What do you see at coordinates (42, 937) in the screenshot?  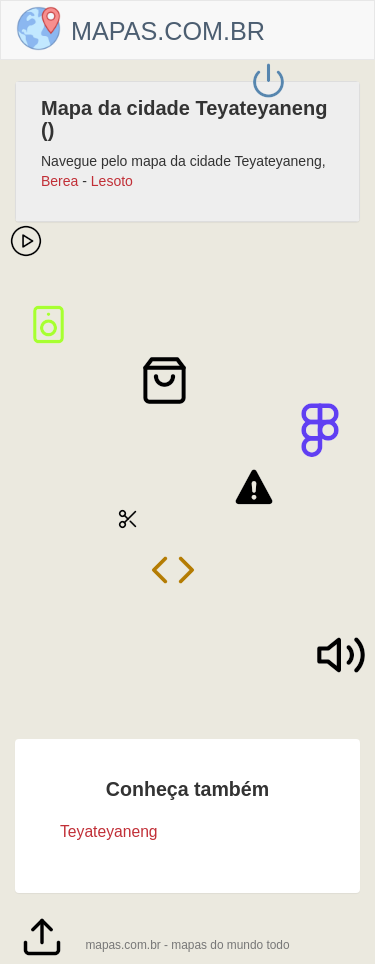 I see `upload a file or document` at bounding box center [42, 937].